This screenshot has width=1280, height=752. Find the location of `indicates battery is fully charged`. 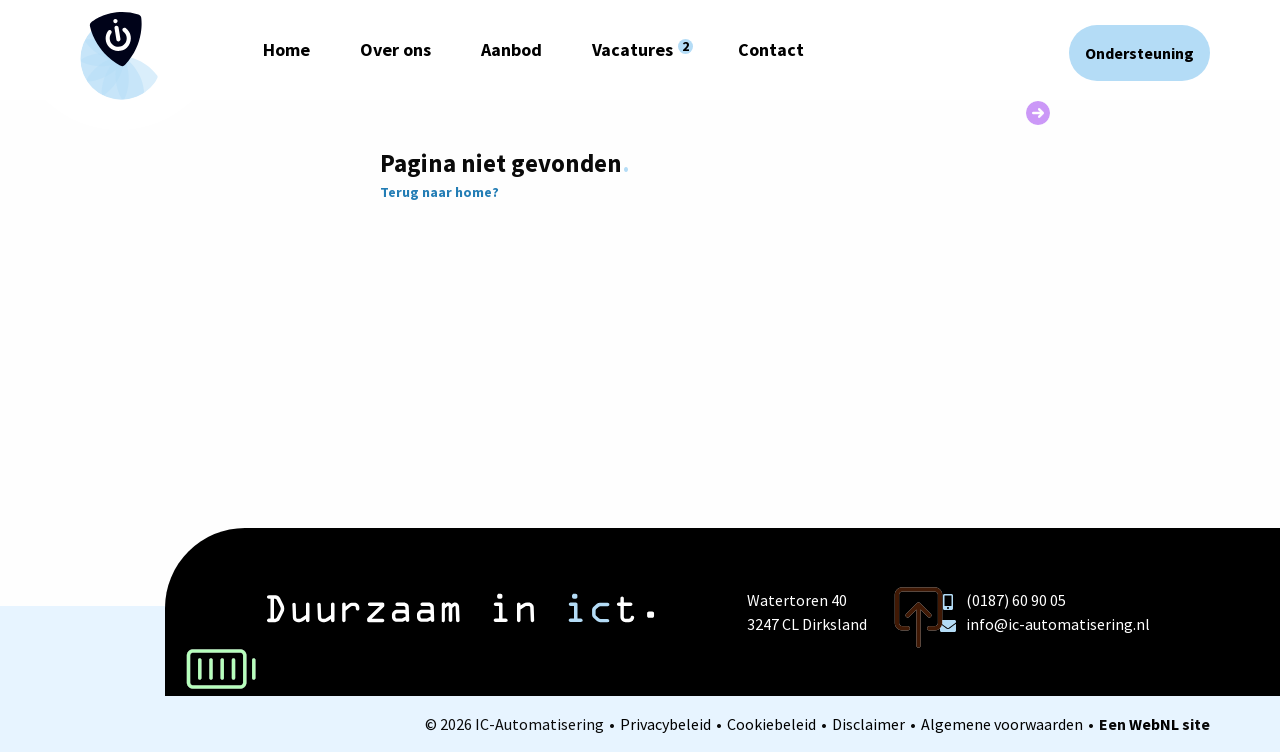

indicates battery is fully charged is located at coordinates (220, 669).